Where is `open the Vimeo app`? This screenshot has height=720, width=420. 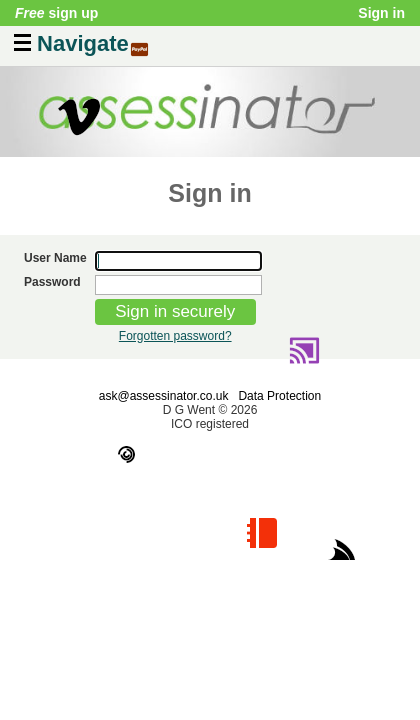 open the Vimeo app is located at coordinates (79, 117).